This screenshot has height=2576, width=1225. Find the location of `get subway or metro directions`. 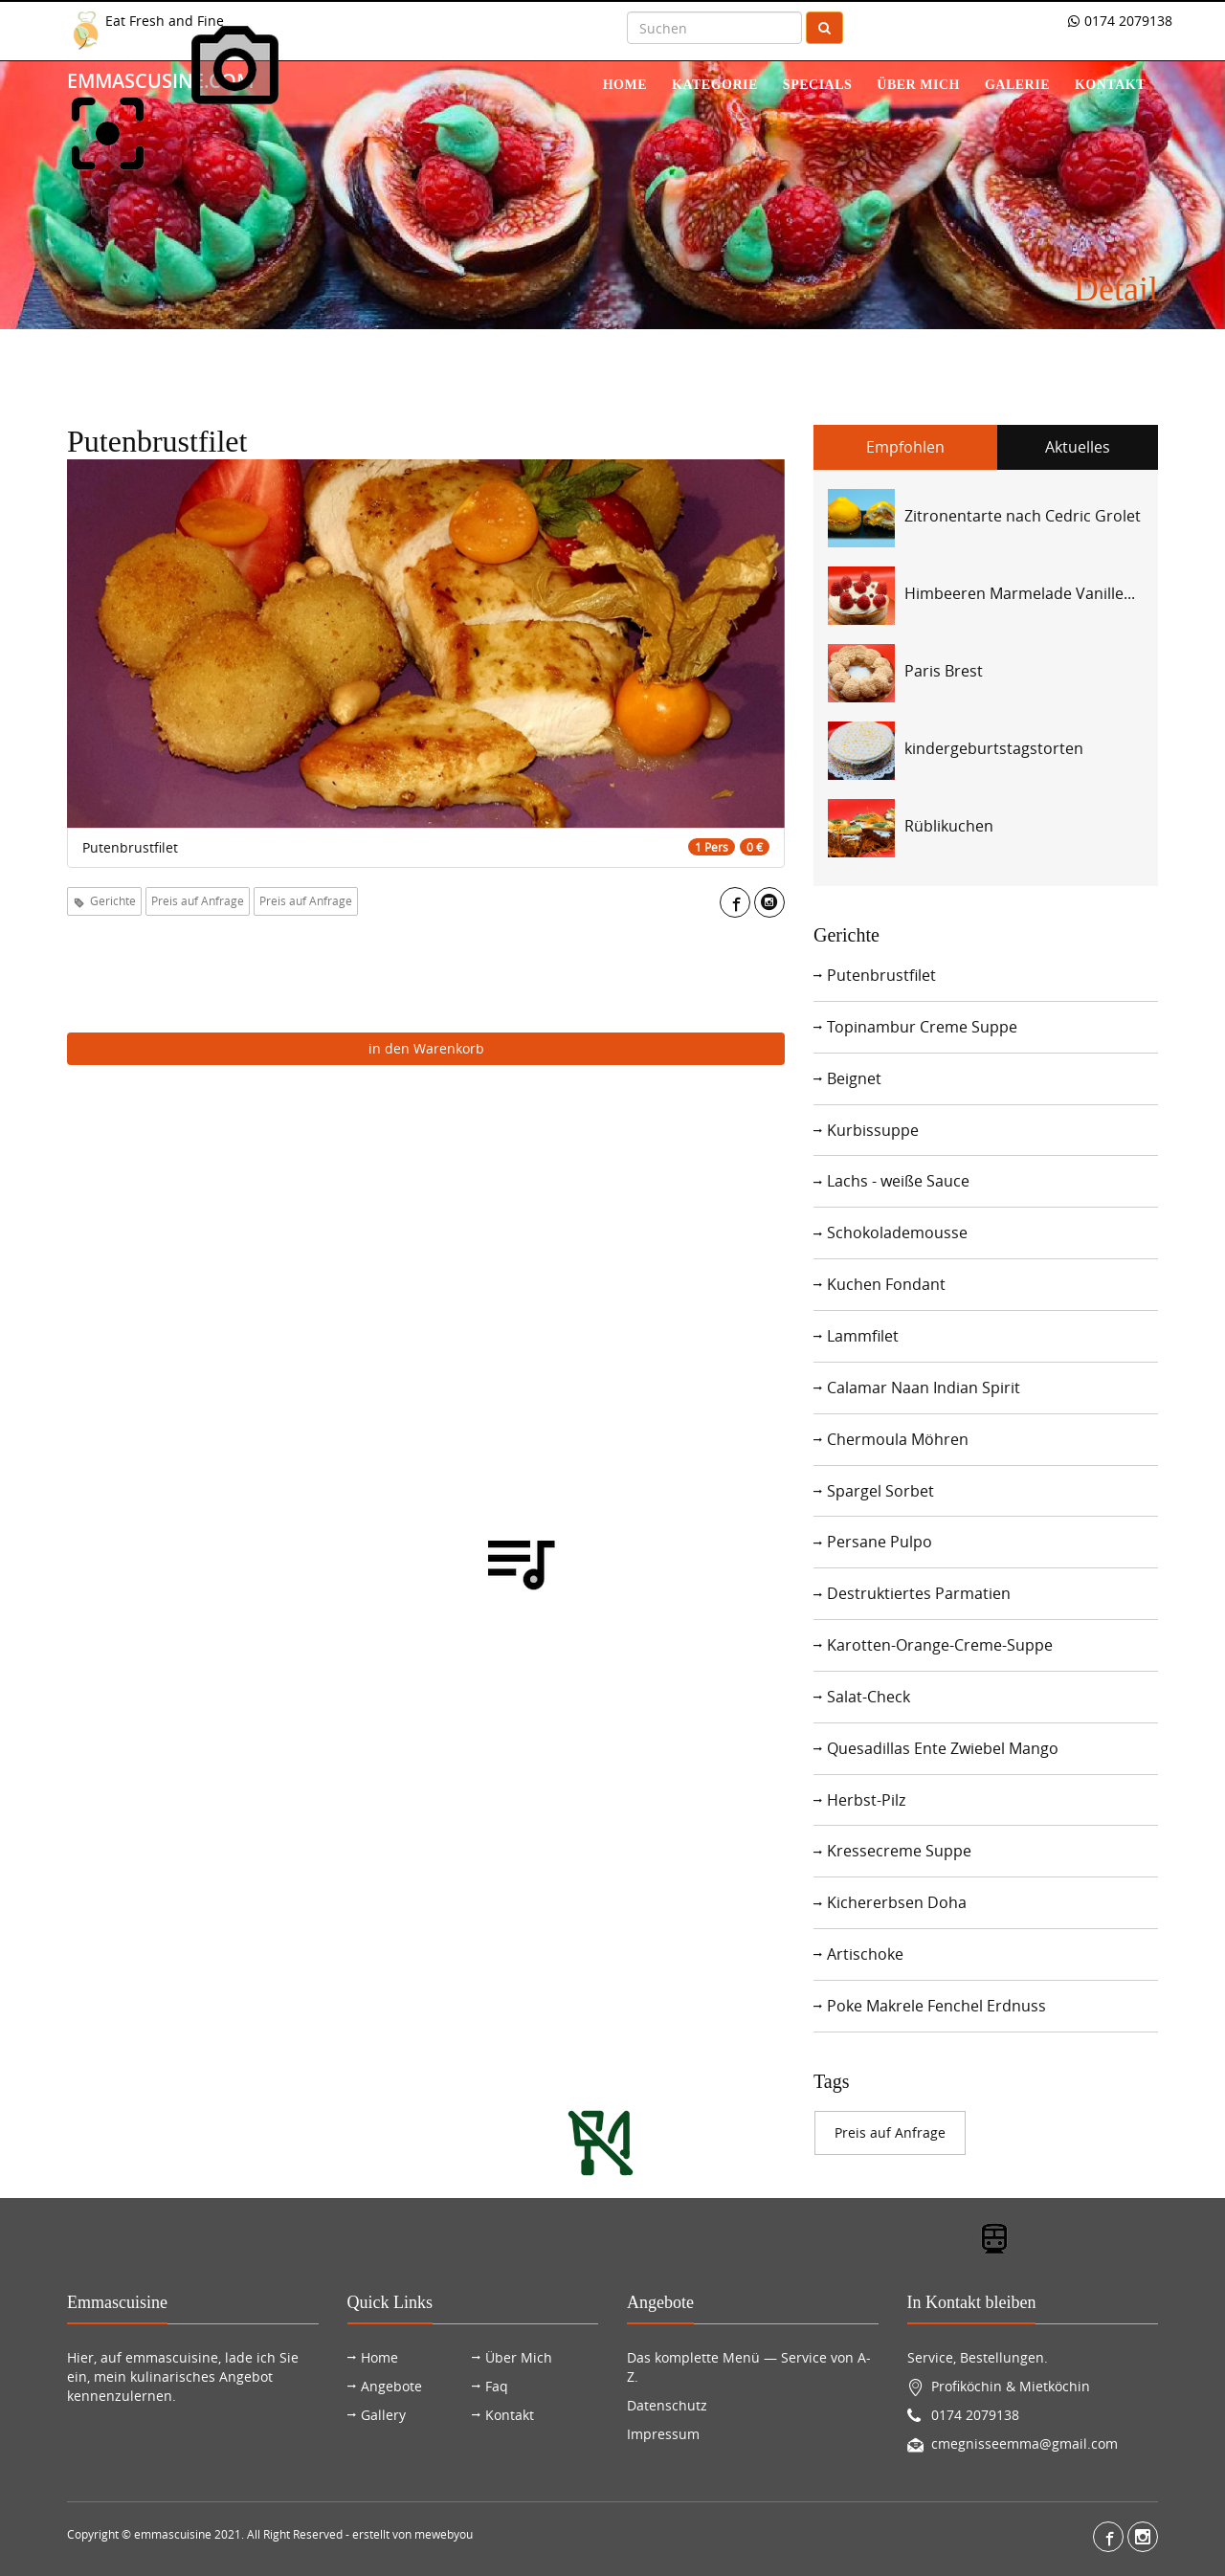

get subway or metro directions is located at coordinates (994, 2239).